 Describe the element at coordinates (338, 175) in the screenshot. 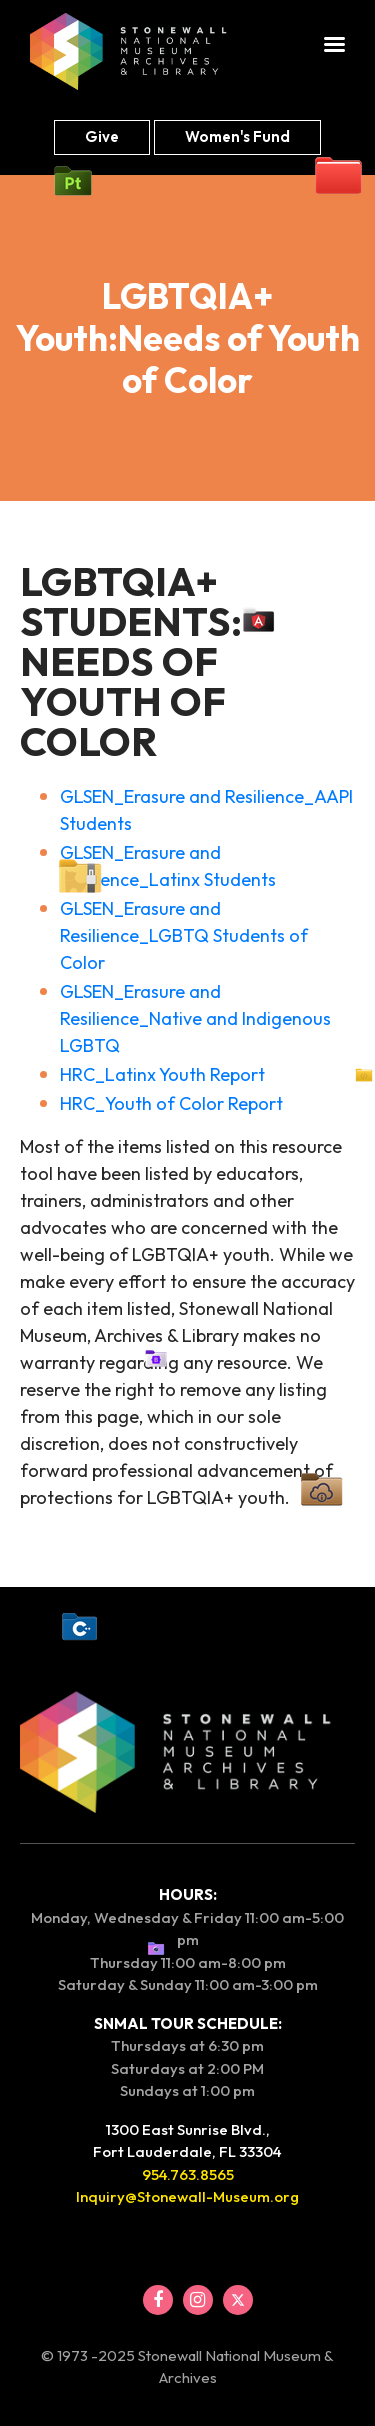

I see `open a red-labeled folder` at that location.